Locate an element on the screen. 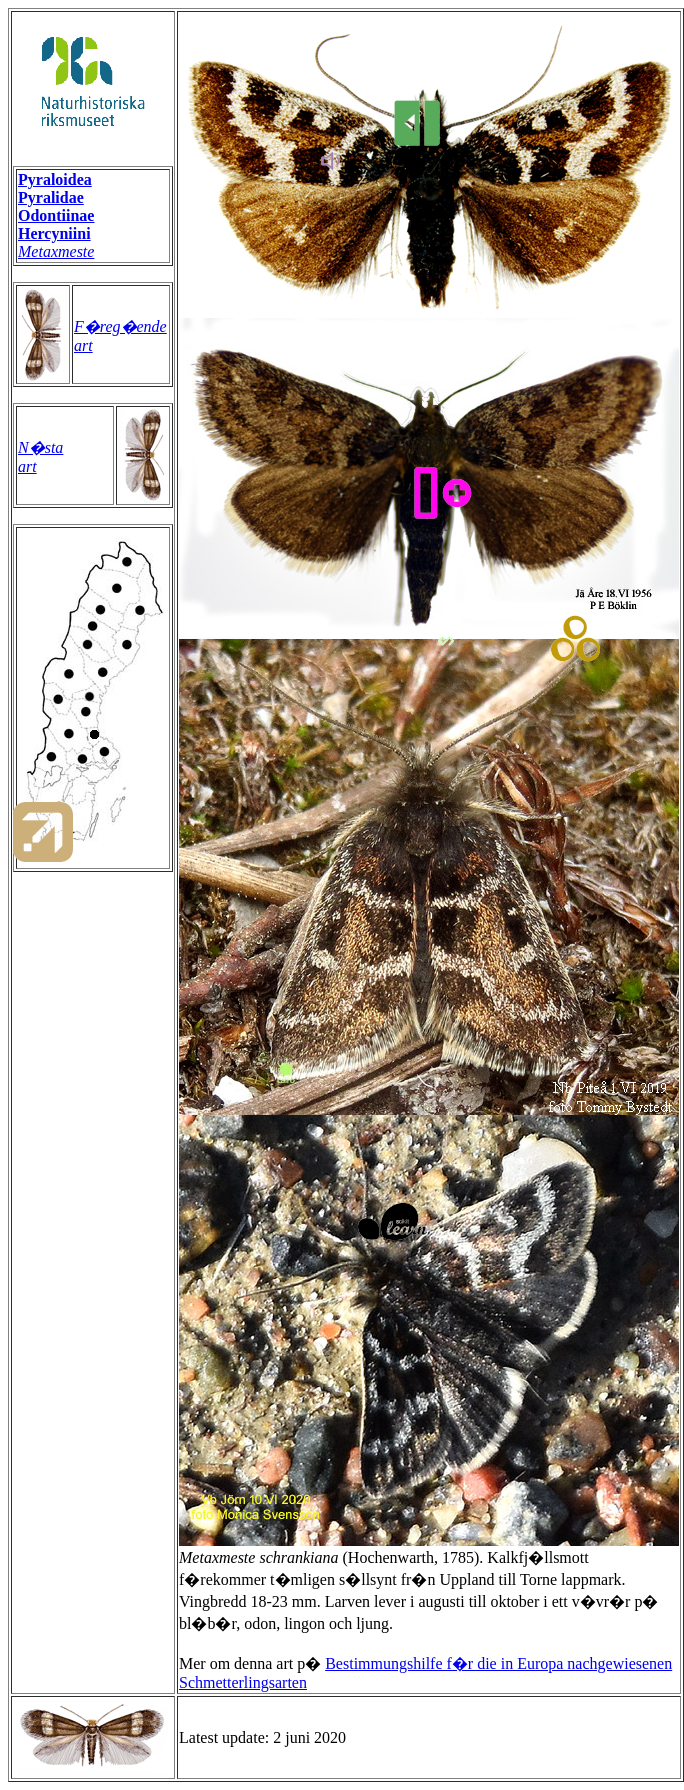  Cairo graphics library logo is located at coordinates (286, 1070).